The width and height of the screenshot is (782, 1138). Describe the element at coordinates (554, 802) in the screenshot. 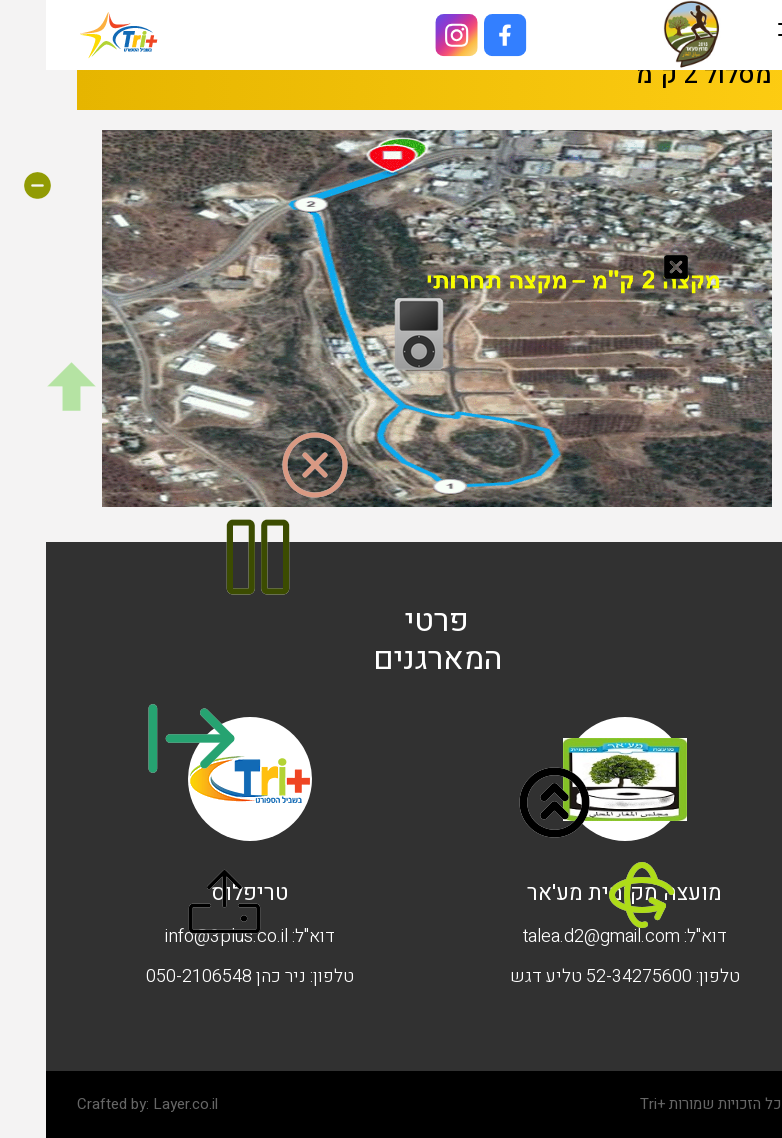

I see `scroll to top of page` at that location.